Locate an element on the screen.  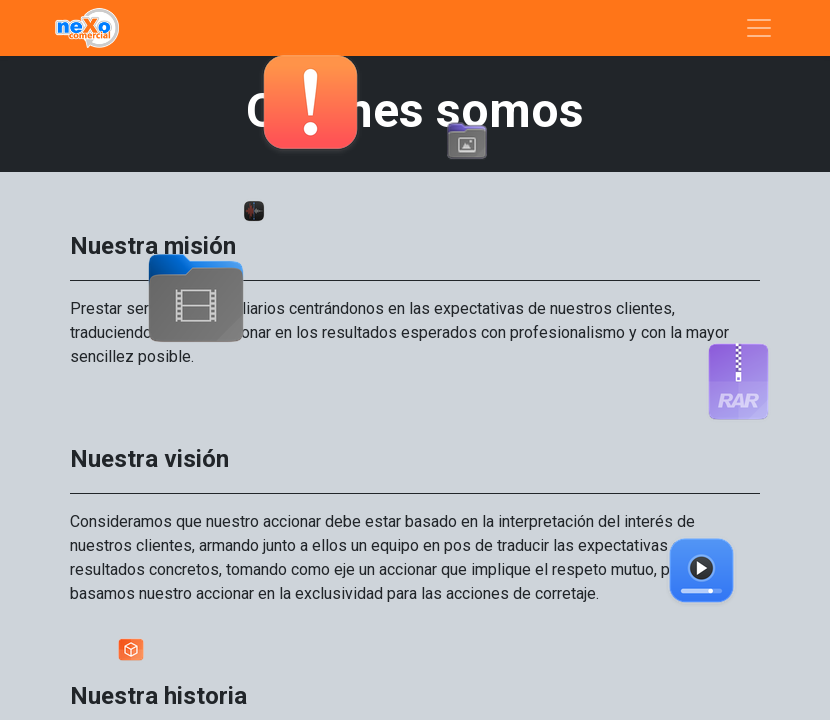
indicates an error has occurred is located at coordinates (310, 104).